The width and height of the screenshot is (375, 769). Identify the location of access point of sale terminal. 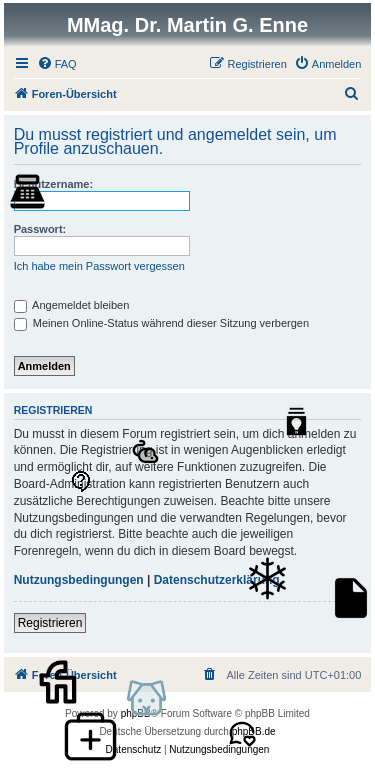
(27, 191).